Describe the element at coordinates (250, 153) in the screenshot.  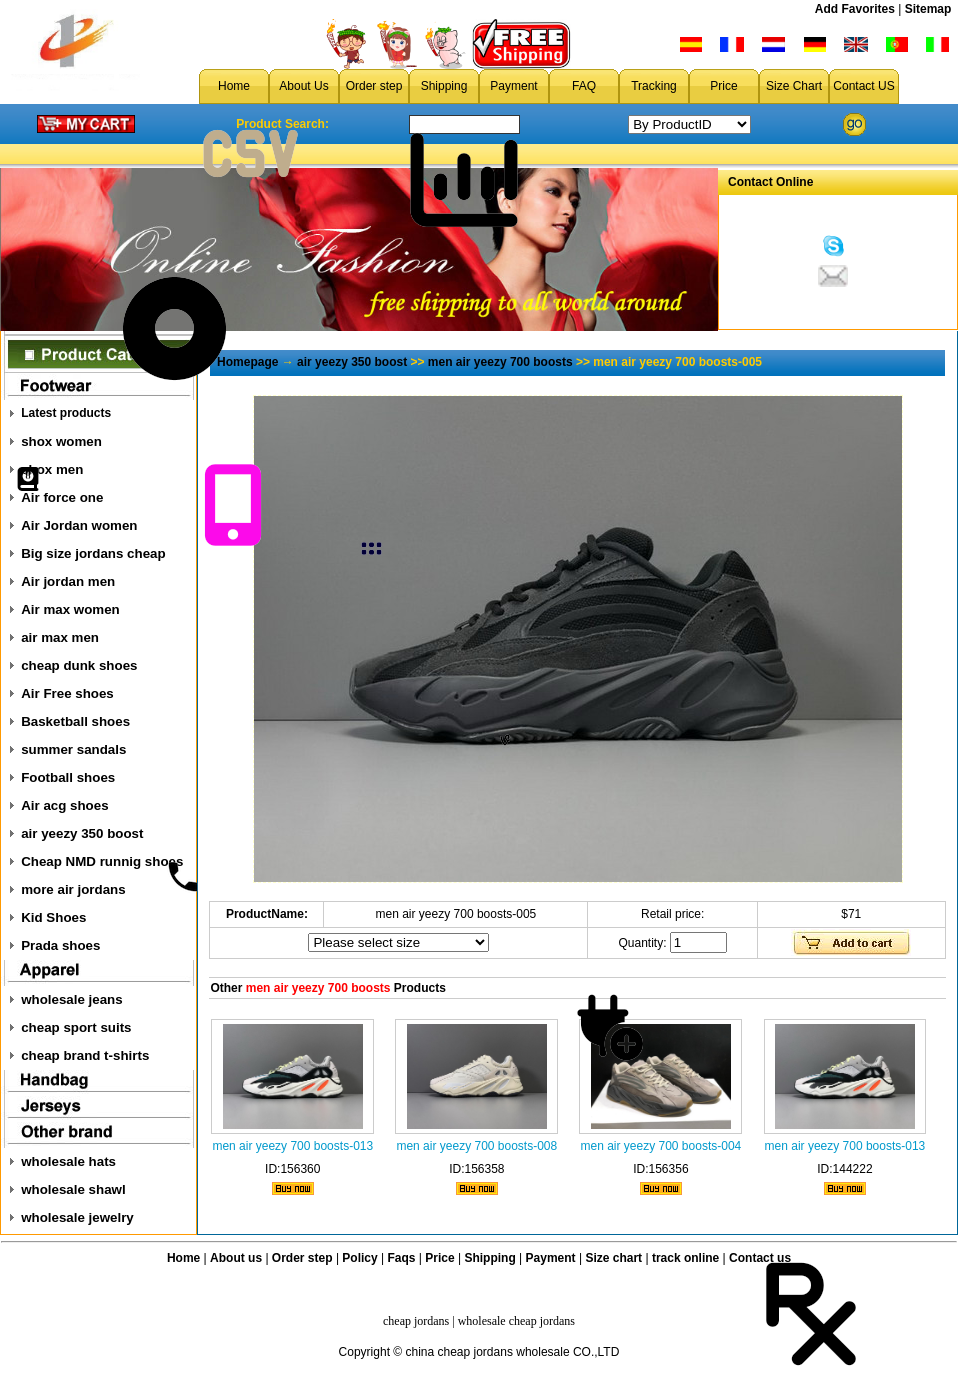
I see `export data as a CSV file` at that location.